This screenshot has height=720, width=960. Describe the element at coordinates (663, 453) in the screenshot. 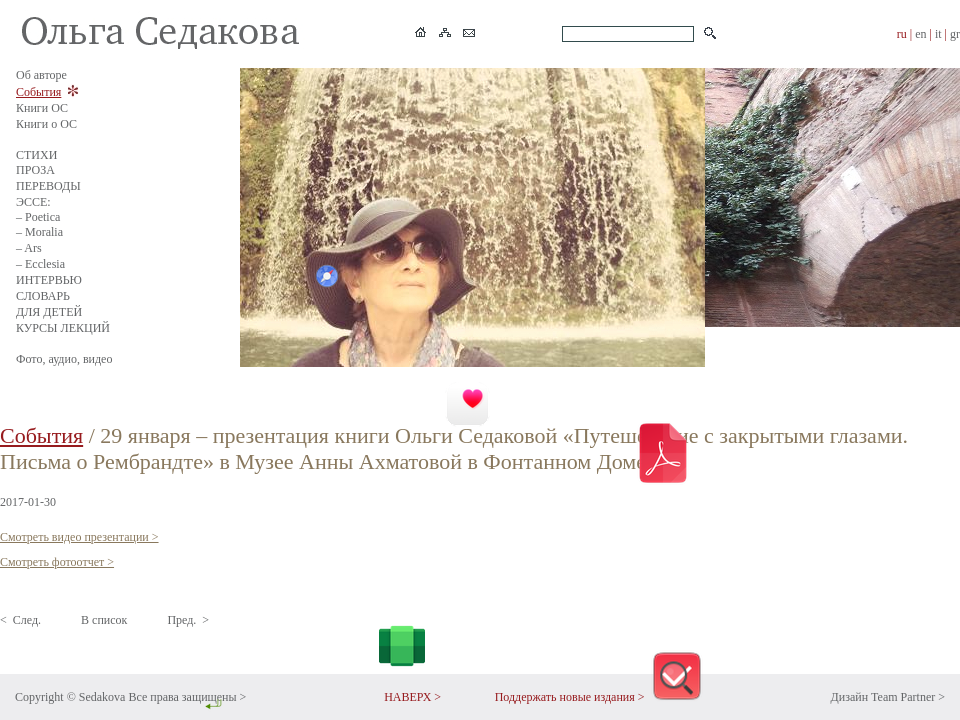

I see `a pdf document file` at that location.